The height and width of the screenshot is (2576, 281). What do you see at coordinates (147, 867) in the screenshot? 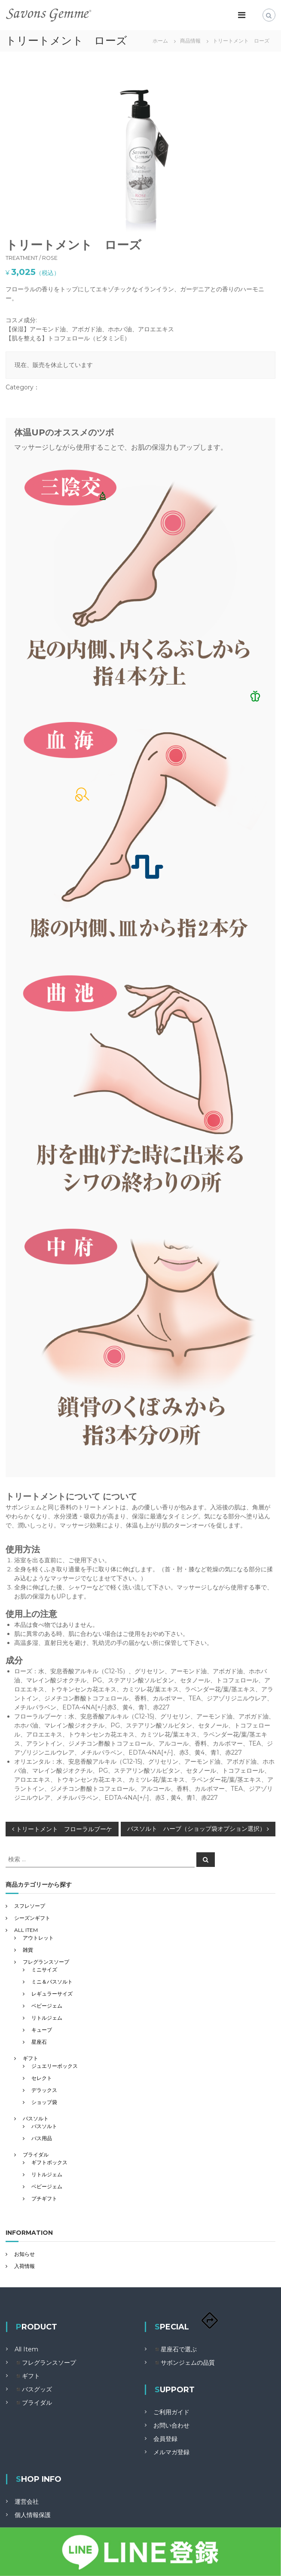
I see `view square wave audio signal` at bounding box center [147, 867].